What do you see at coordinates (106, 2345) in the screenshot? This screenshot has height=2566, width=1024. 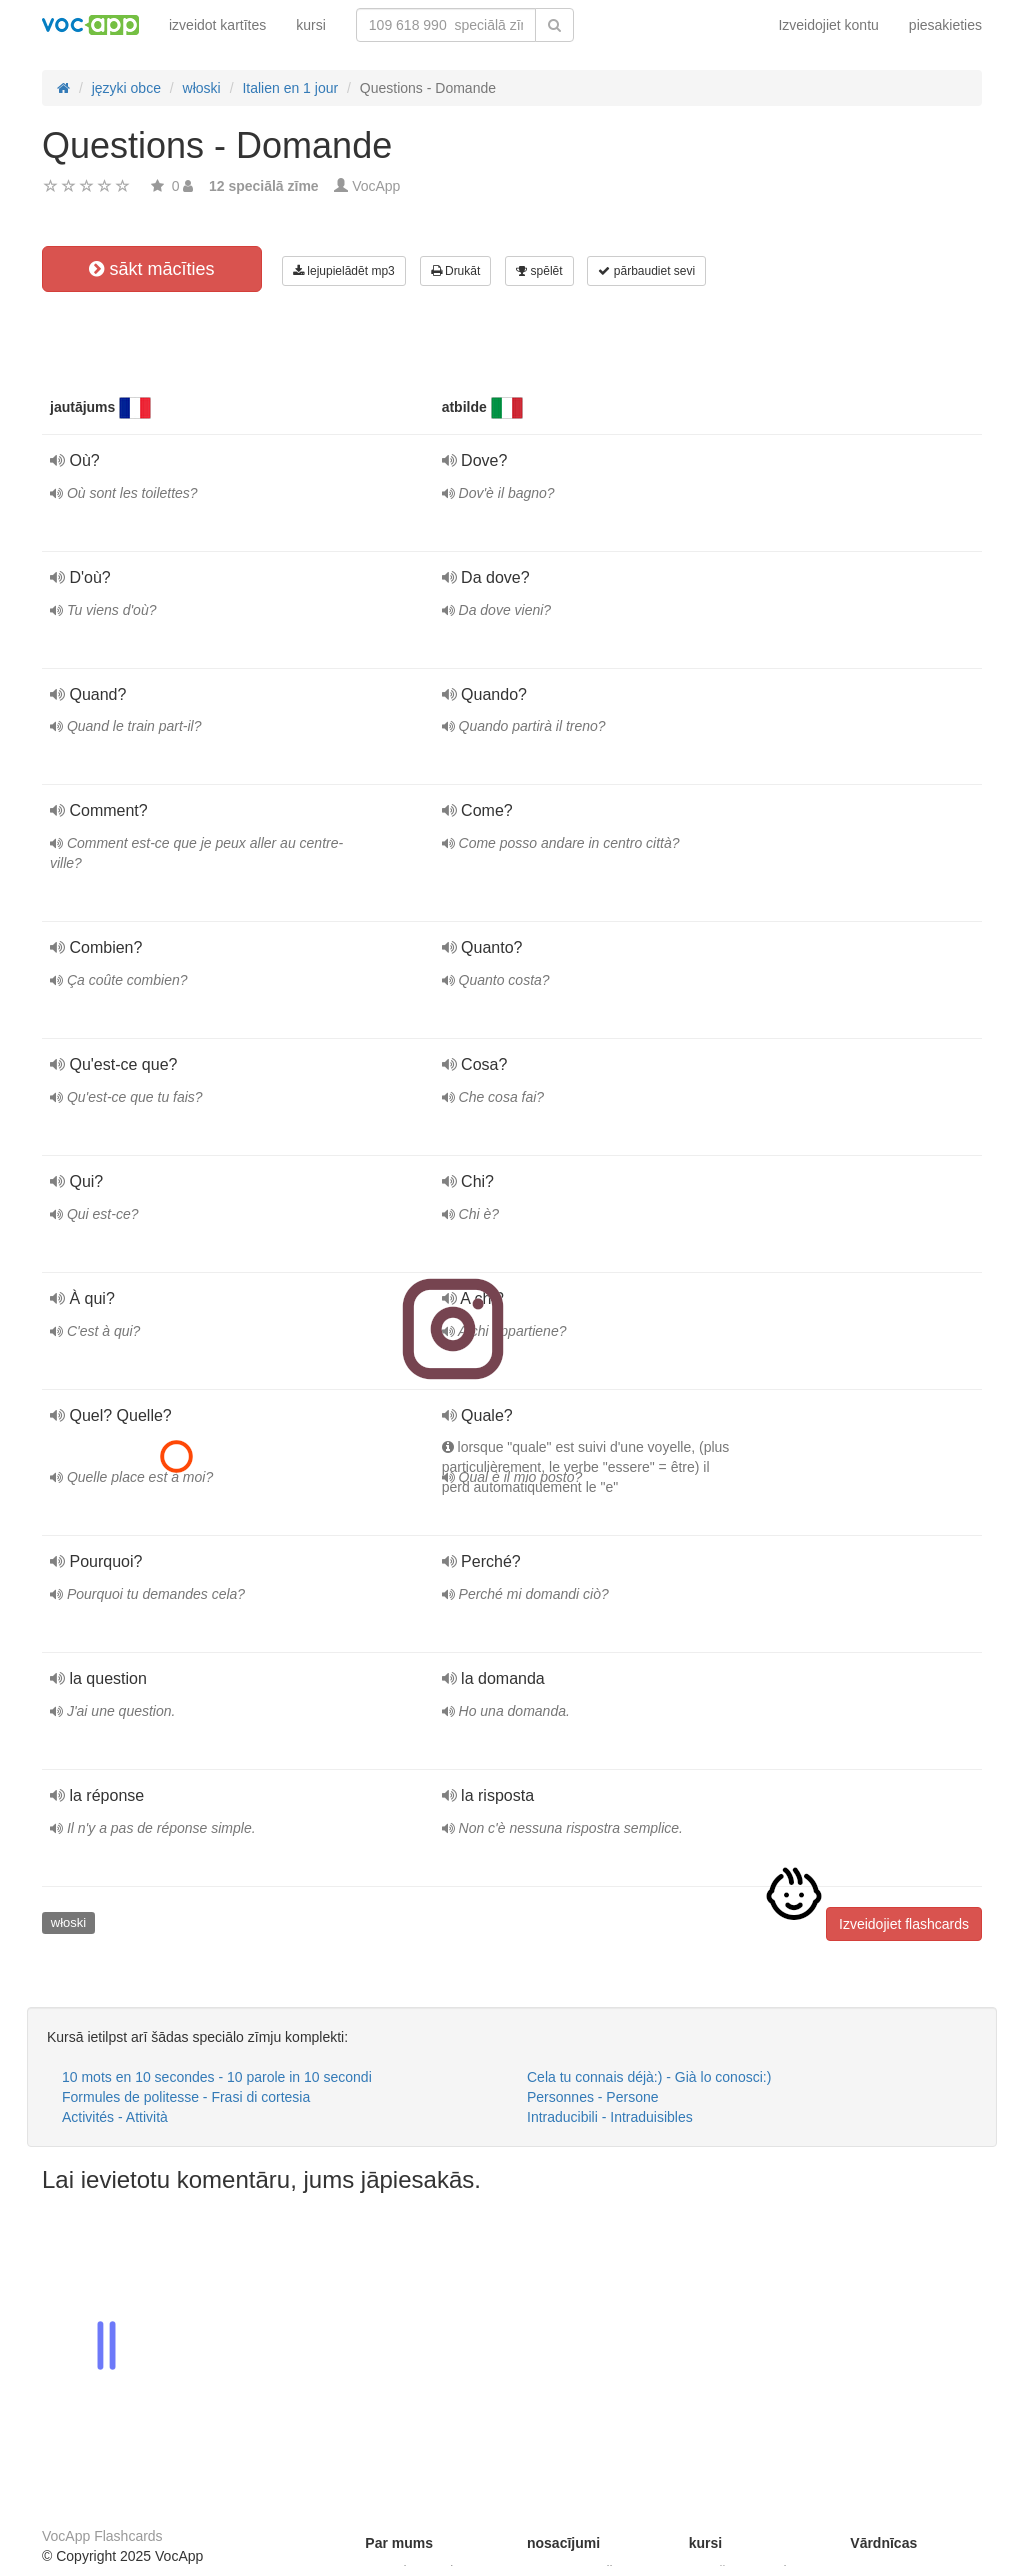 I see `indicates a count of two items` at bounding box center [106, 2345].